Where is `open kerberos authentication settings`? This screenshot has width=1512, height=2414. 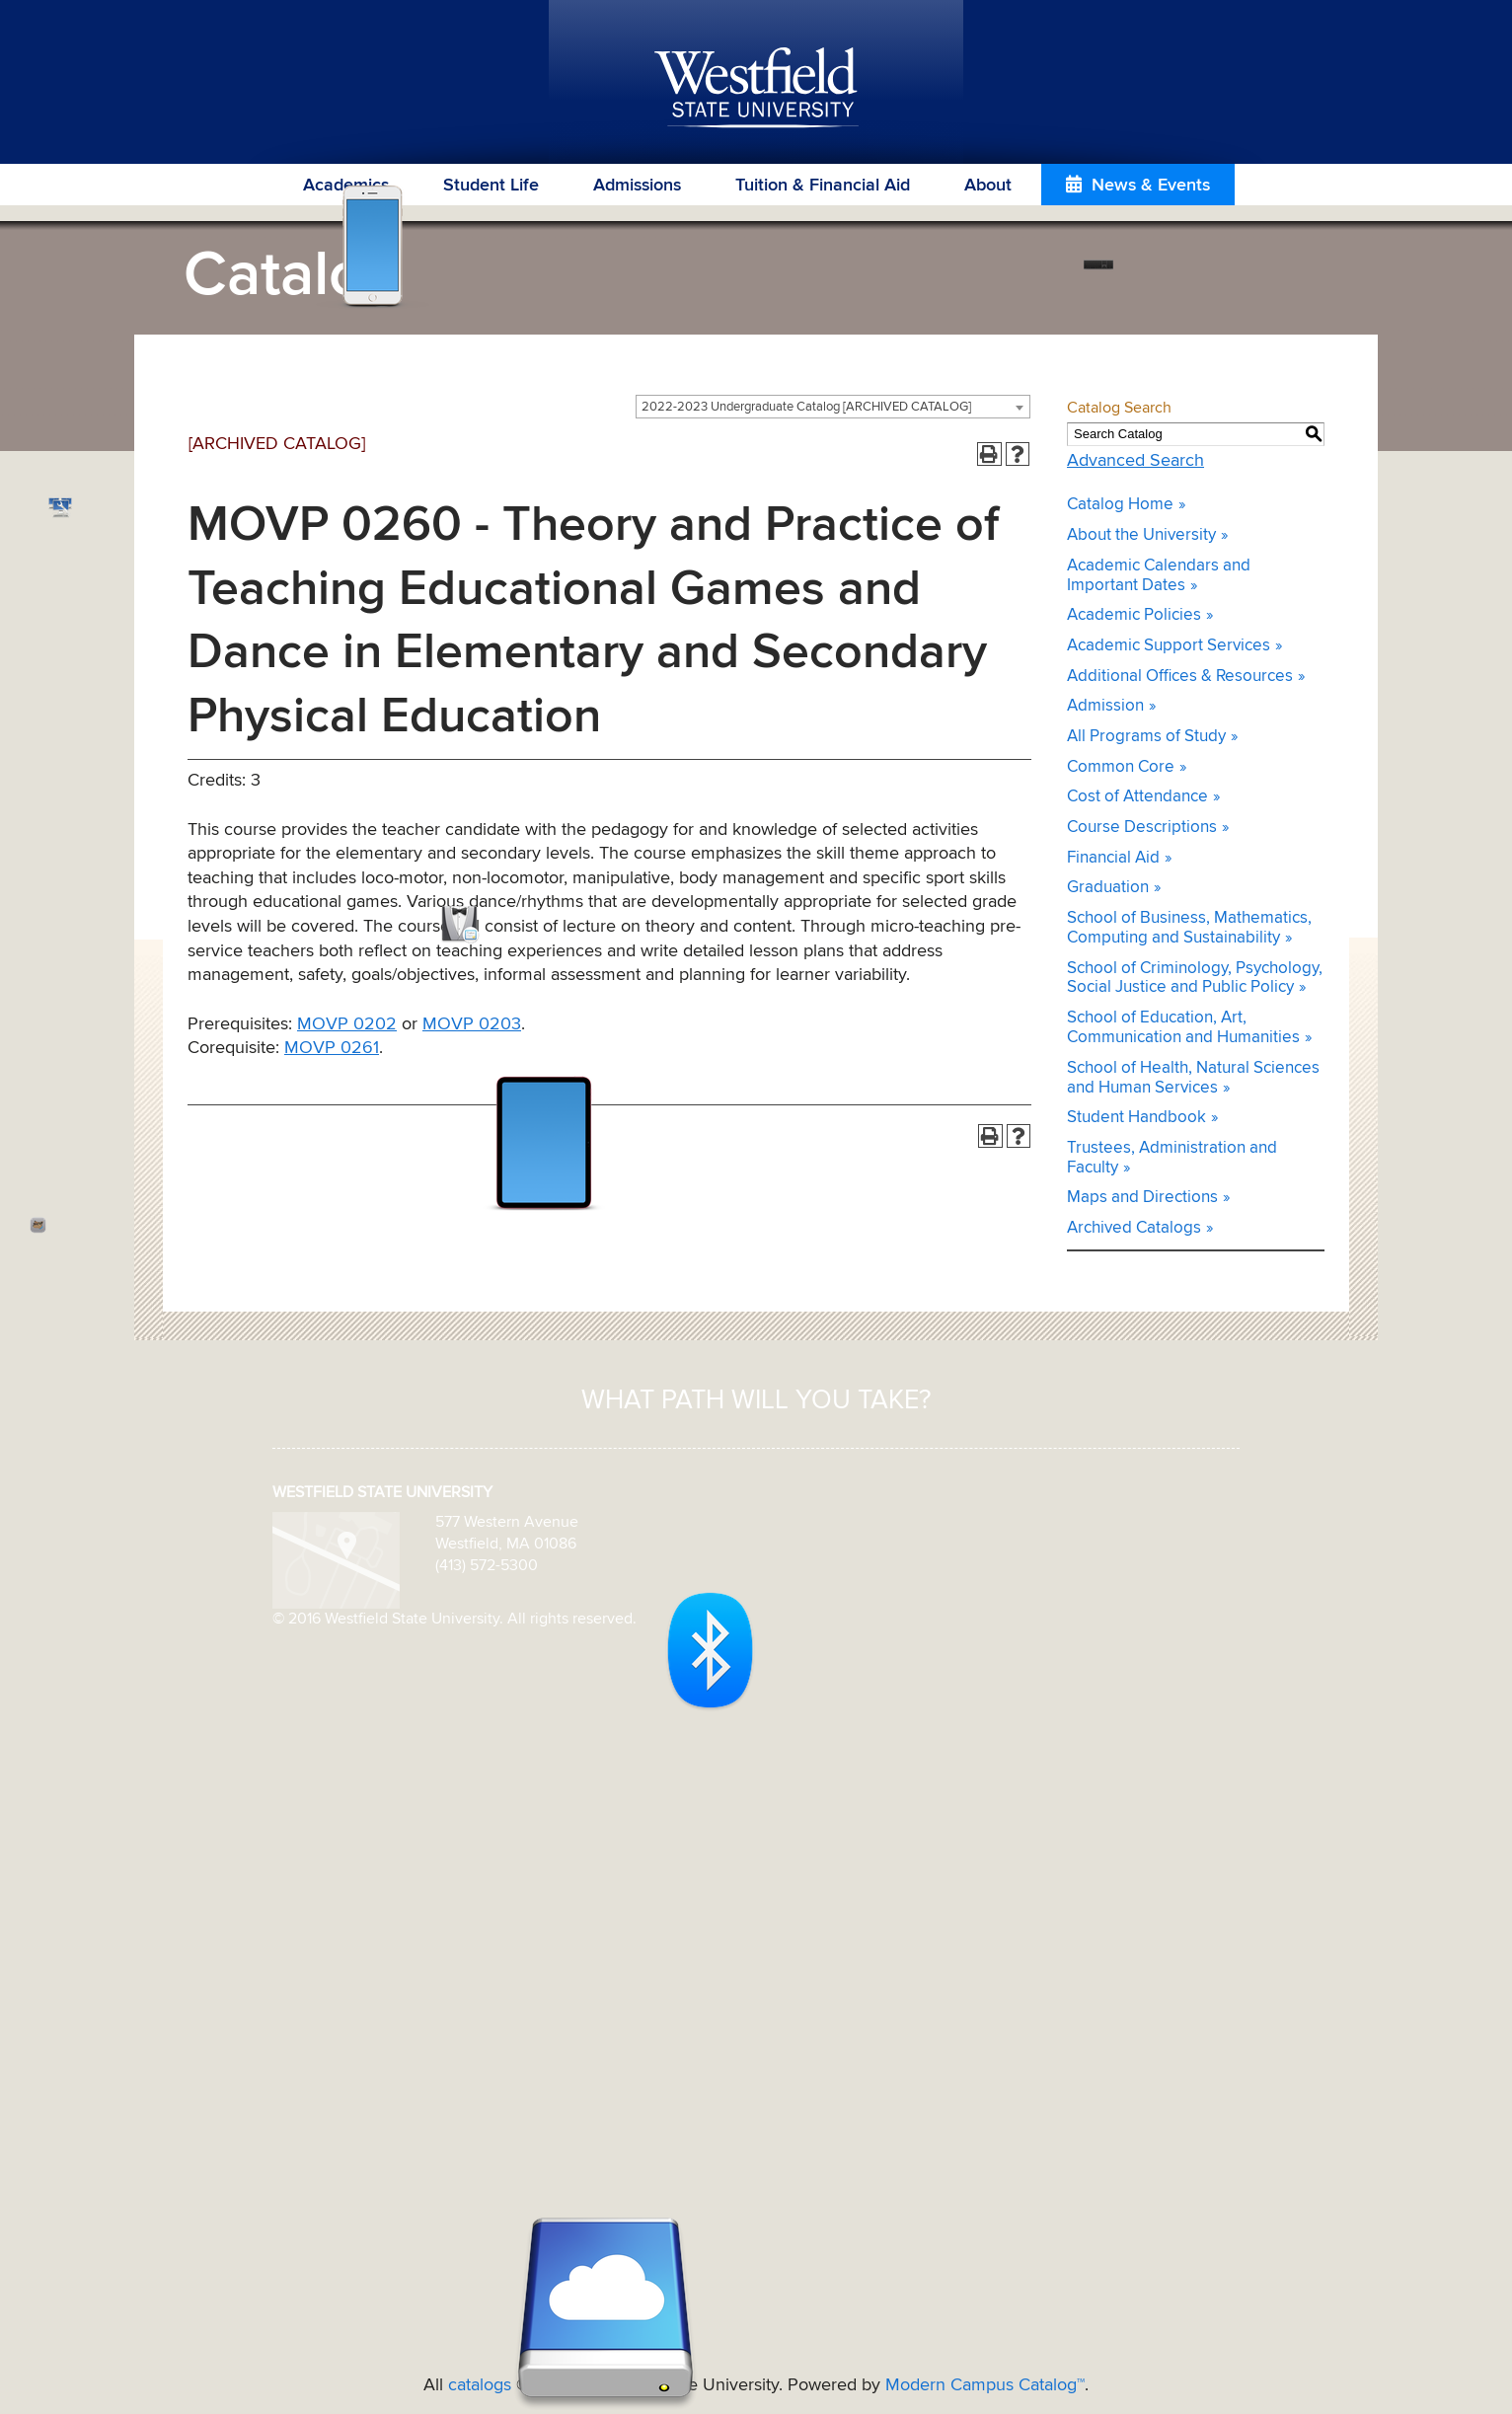
open kerberos authentication settings is located at coordinates (38, 1225).